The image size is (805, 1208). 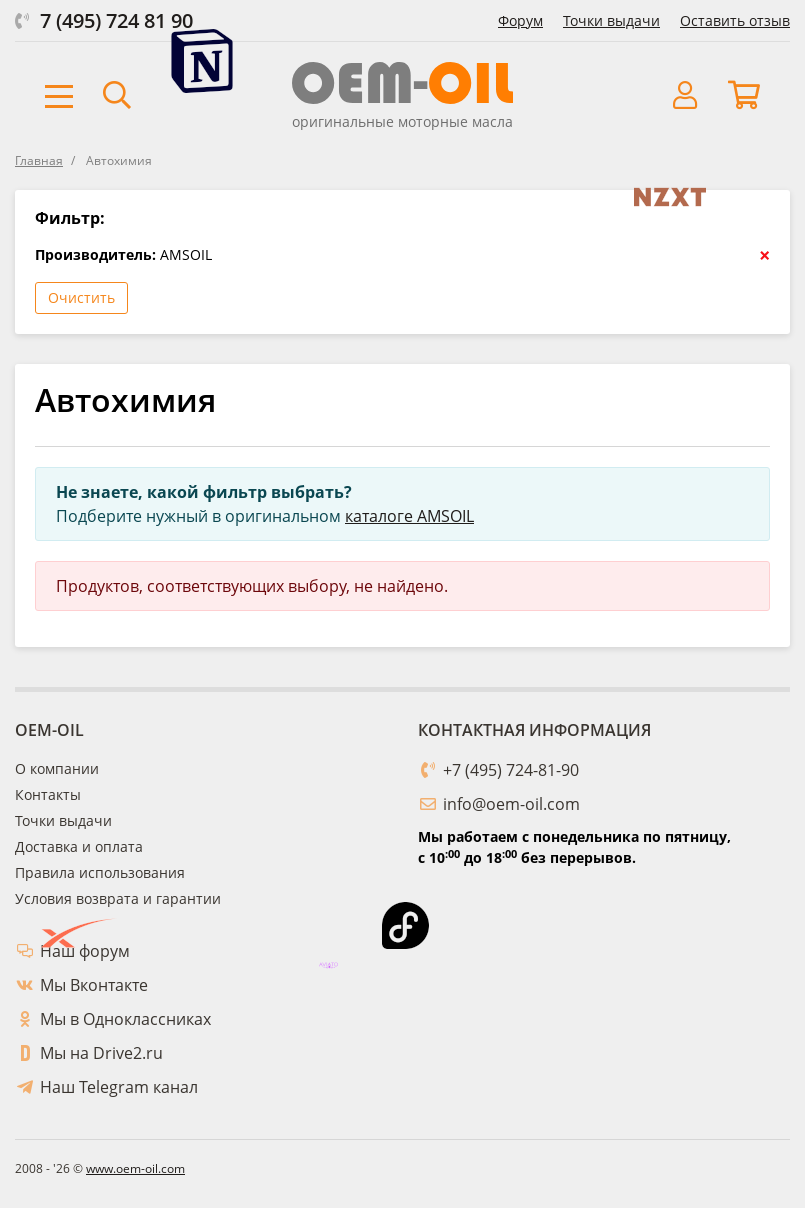 What do you see at coordinates (328, 965) in the screenshot?
I see `aviato company logo from the tv series silicon valley` at bounding box center [328, 965].